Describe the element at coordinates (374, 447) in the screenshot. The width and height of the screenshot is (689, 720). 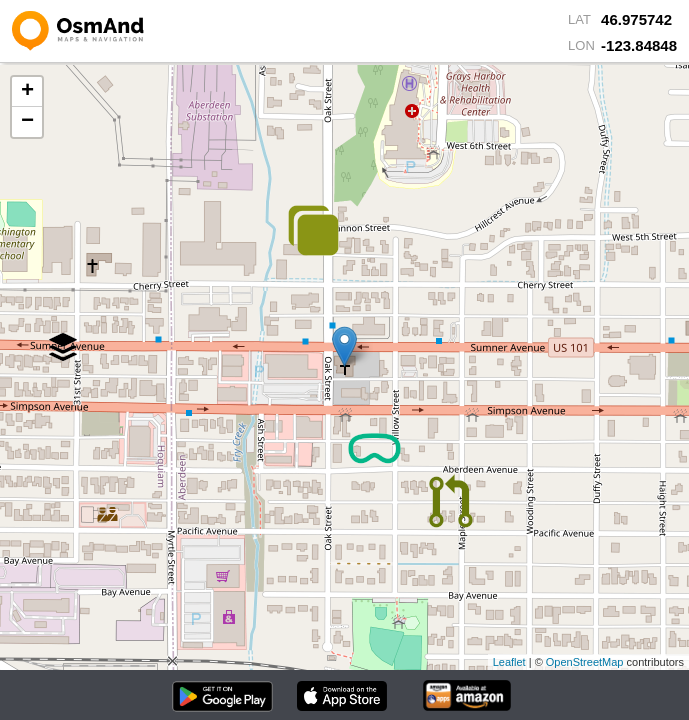
I see `access apple vision pro settings` at that location.